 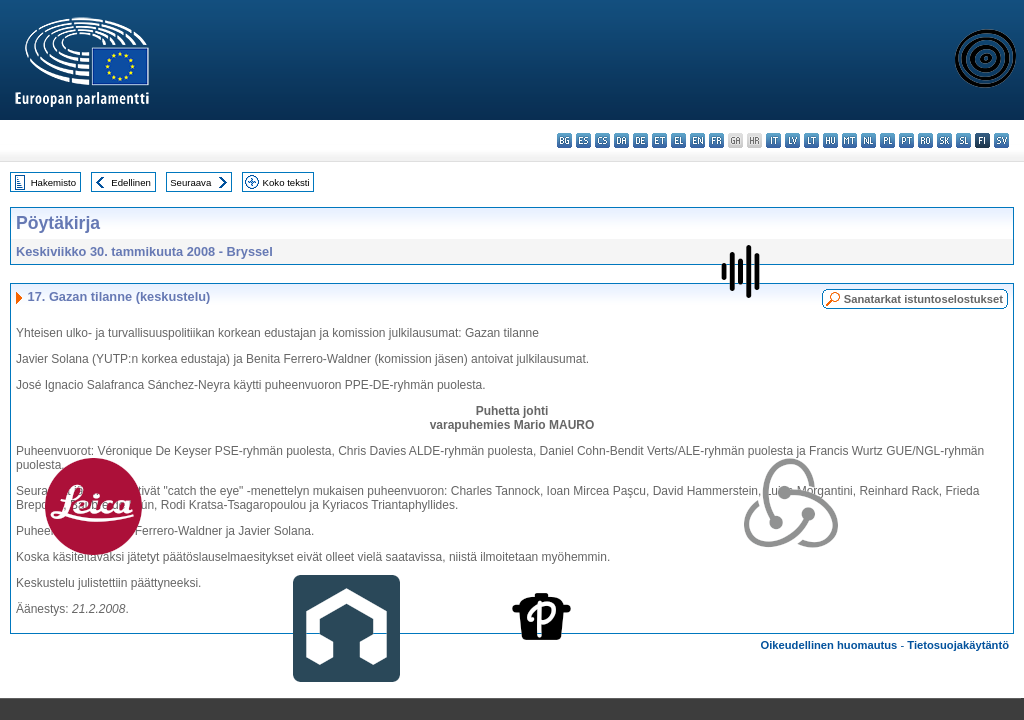 What do you see at coordinates (541, 616) in the screenshot?
I see `open the palfed app or service` at bounding box center [541, 616].